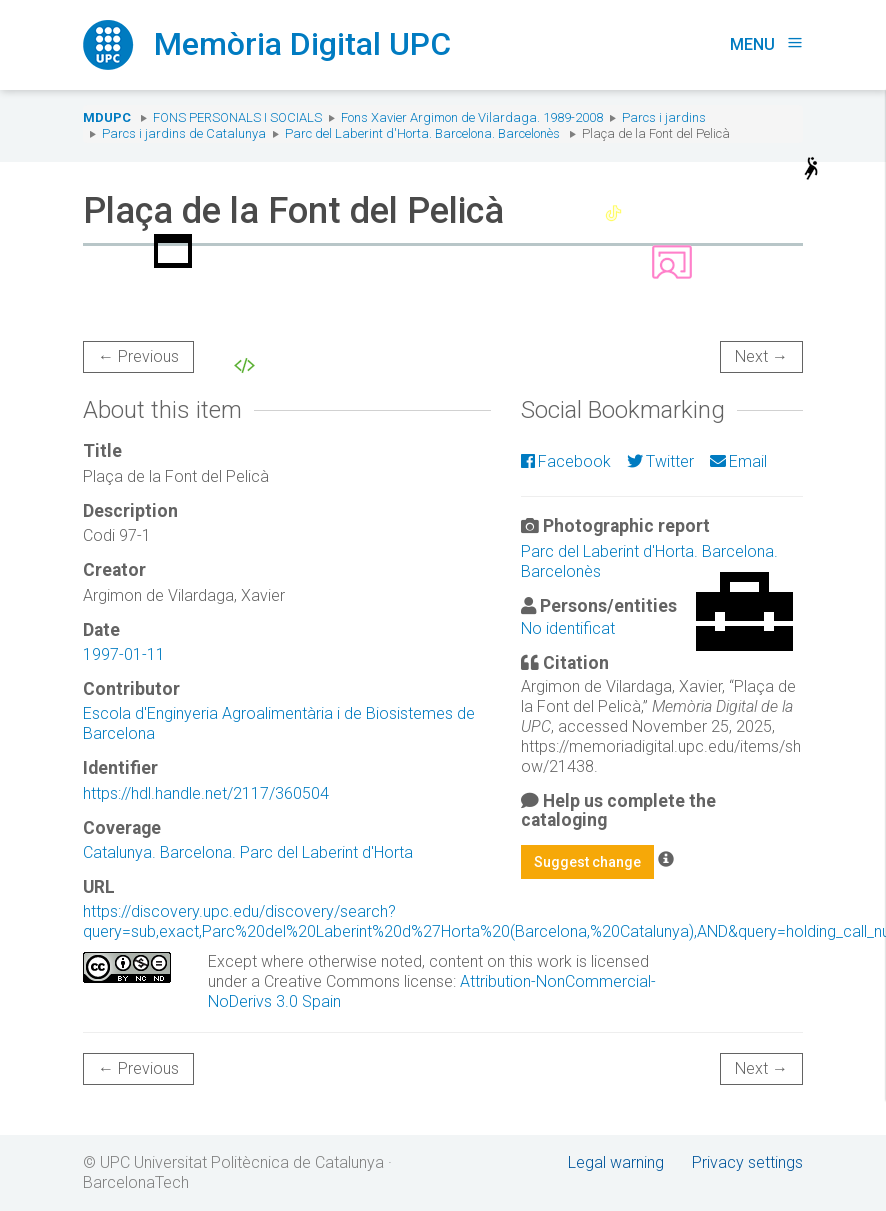 The width and height of the screenshot is (886, 1211). Describe the element at coordinates (672, 262) in the screenshot. I see `access teaching or presentation tools` at that location.